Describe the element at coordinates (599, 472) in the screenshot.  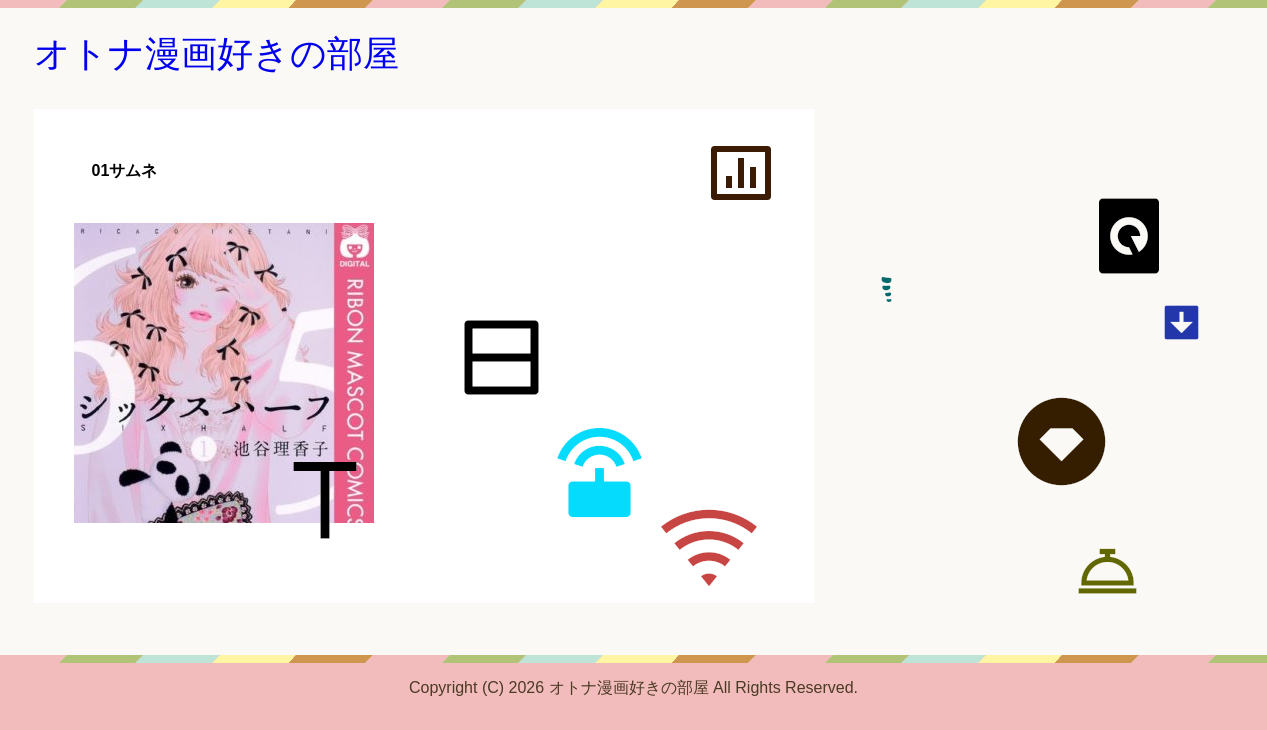
I see `access router or network settings` at that location.